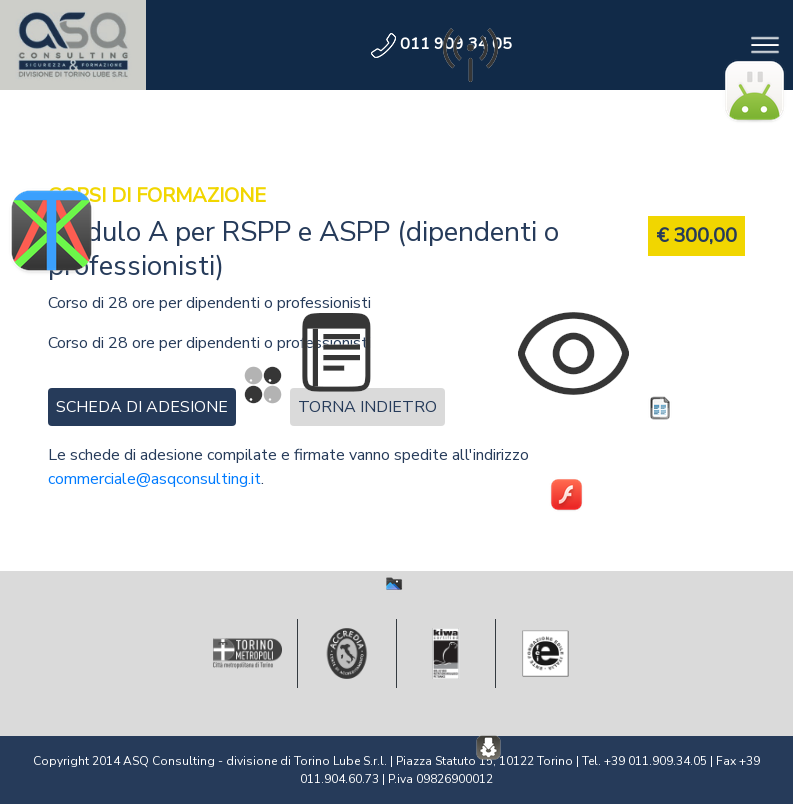 The width and height of the screenshot is (793, 804). Describe the element at coordinates (51, 230) in the screenshot. I see `open tixati torrent client` at that location.